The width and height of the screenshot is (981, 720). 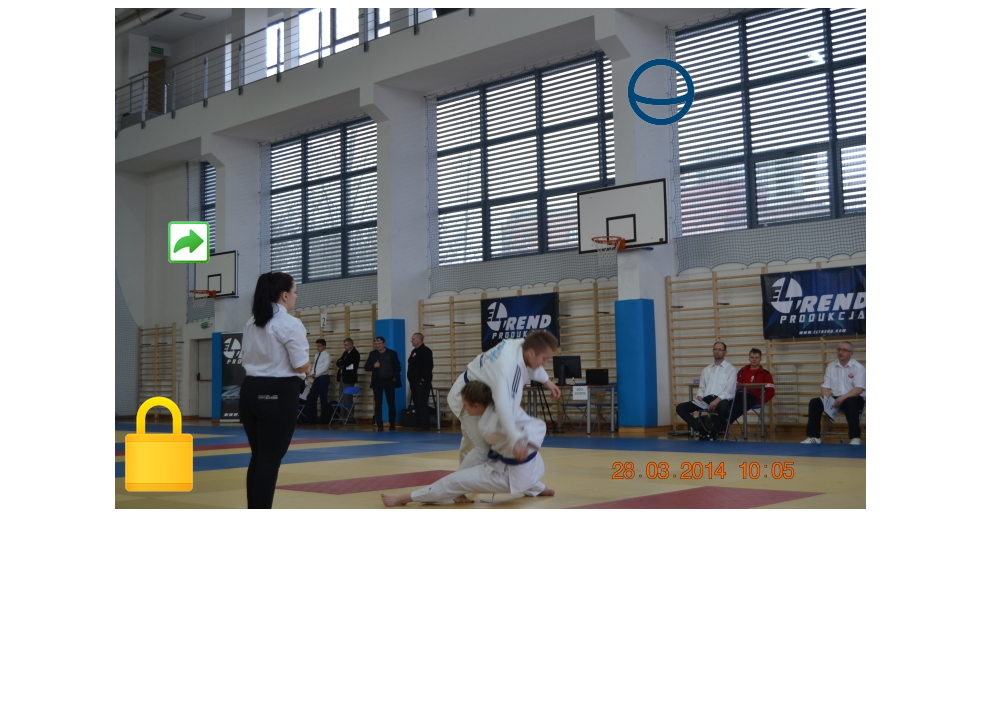 What do you see at coordinates (159, 444) in the screenshot?
I see `lock or secure this item` at bounding box center [159, 444].